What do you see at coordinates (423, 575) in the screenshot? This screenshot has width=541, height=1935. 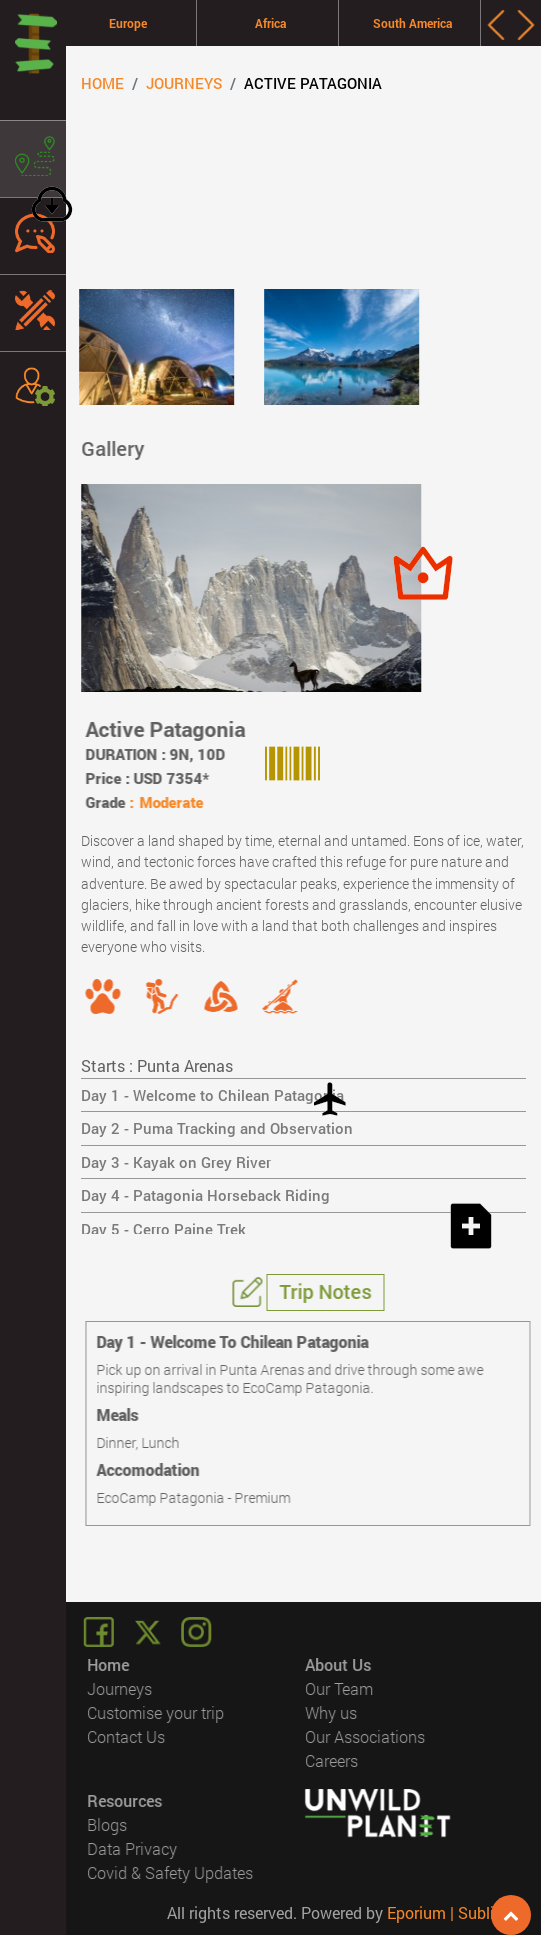 I see `indicates VIP or premium membership status` at bounding box center [423, 575].